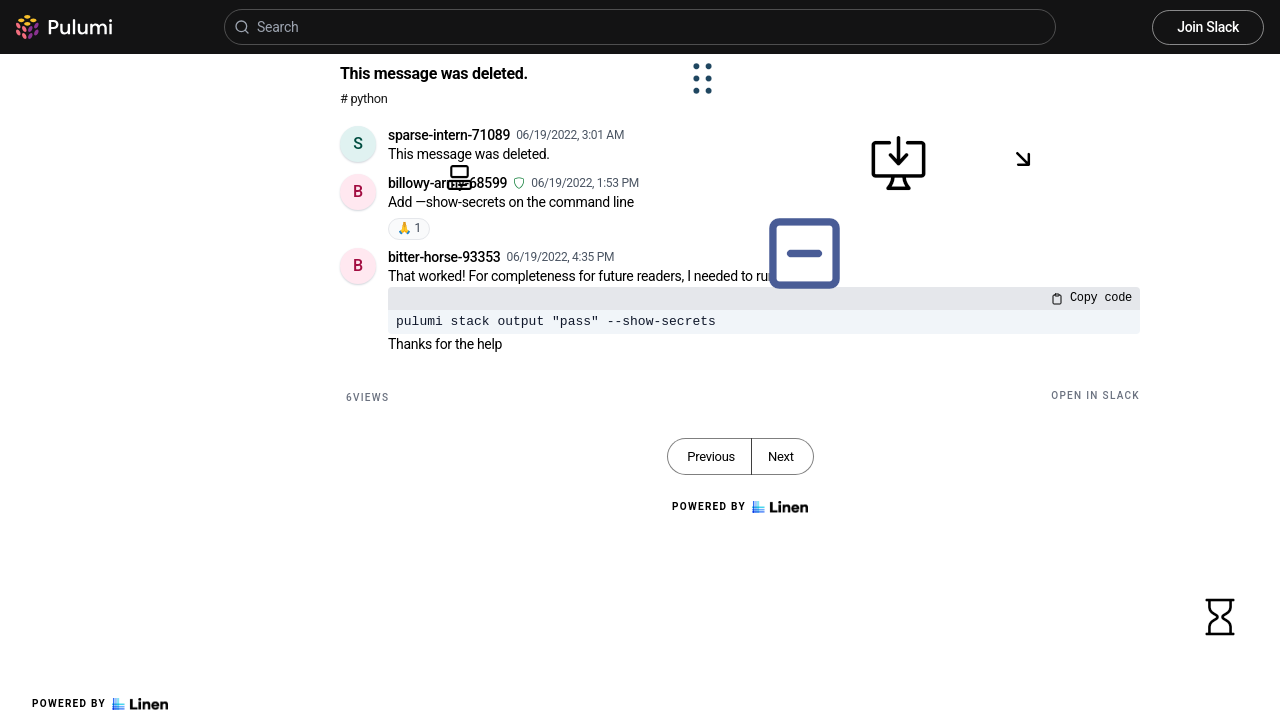  What do you see at coordinates (702, 78) in the screenshot?
I see `drag to reorder items in a list` at bounding box center [702, 78].